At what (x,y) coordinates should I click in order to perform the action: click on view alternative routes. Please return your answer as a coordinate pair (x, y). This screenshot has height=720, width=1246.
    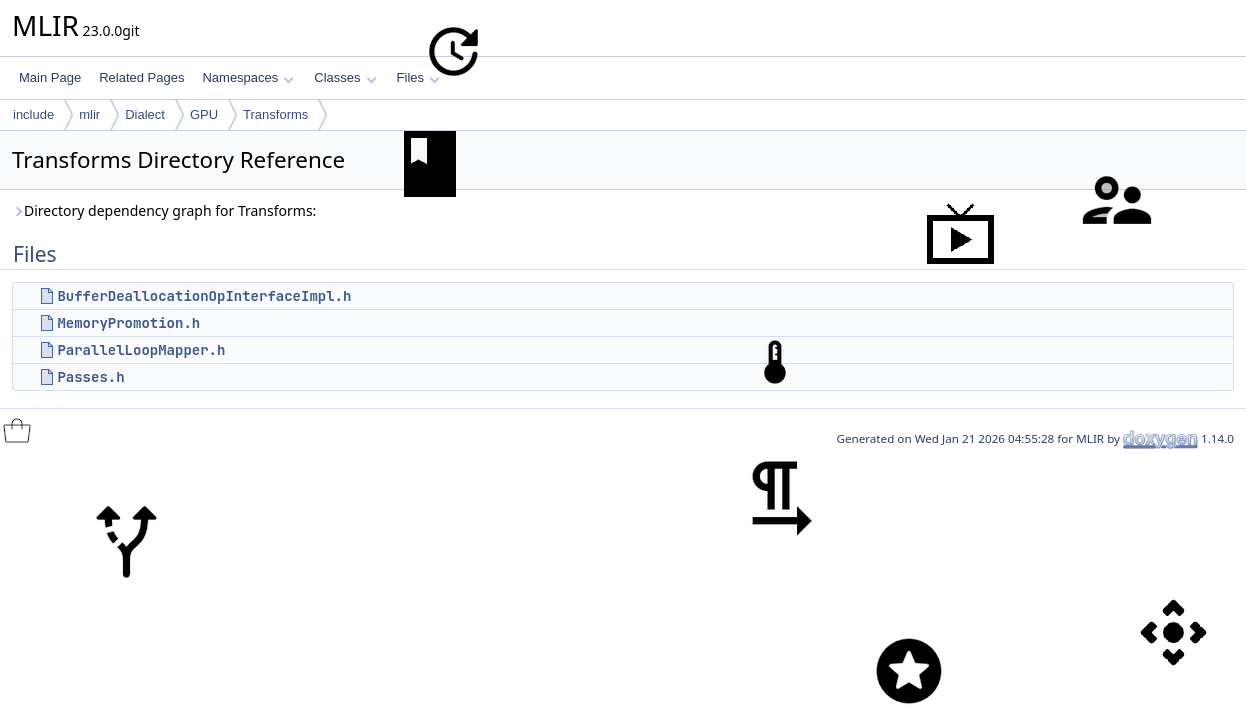
    Looking at the image, I should click on (126, 541).